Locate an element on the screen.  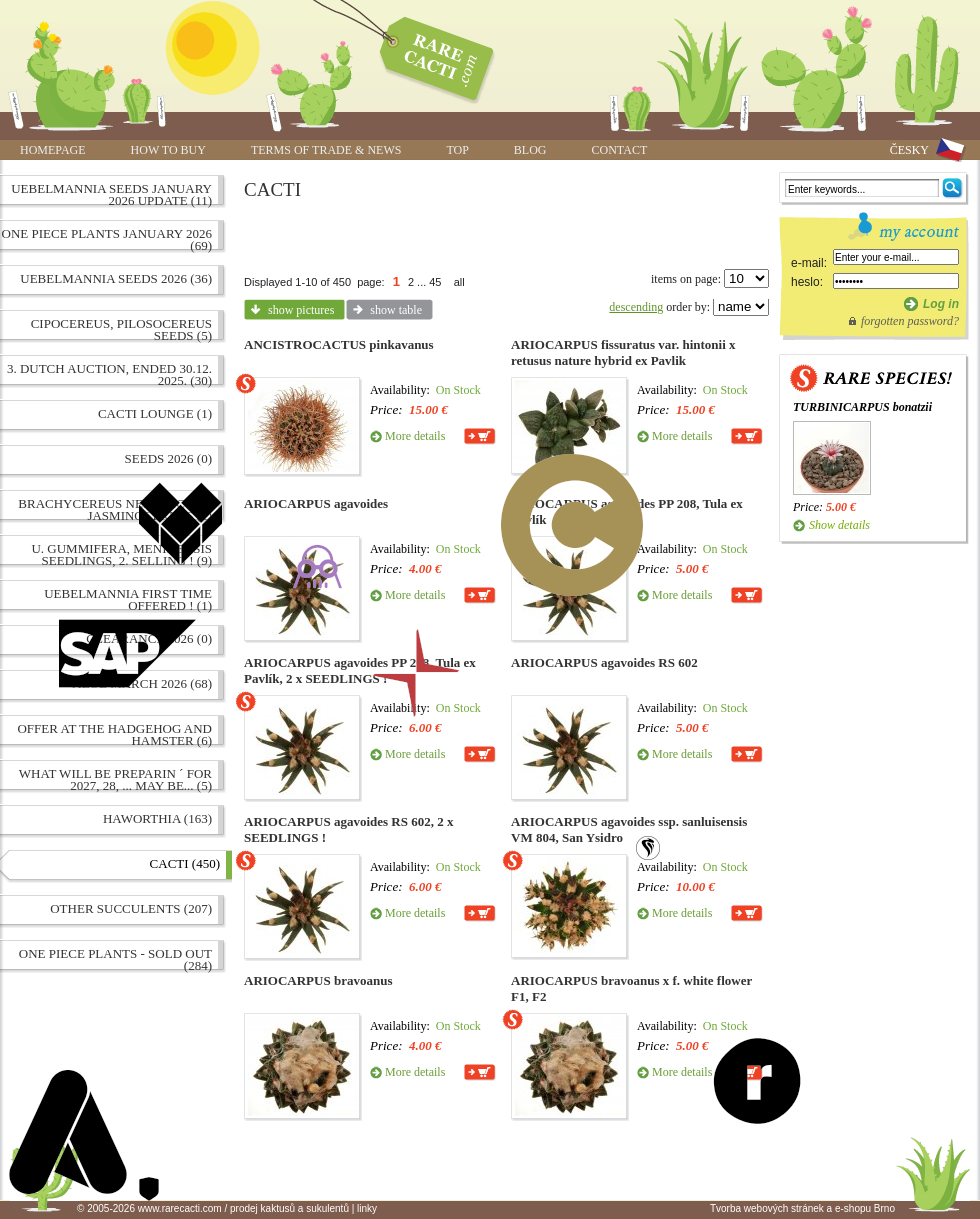
open ravelry app or website is located at coordinates (757, 1081).